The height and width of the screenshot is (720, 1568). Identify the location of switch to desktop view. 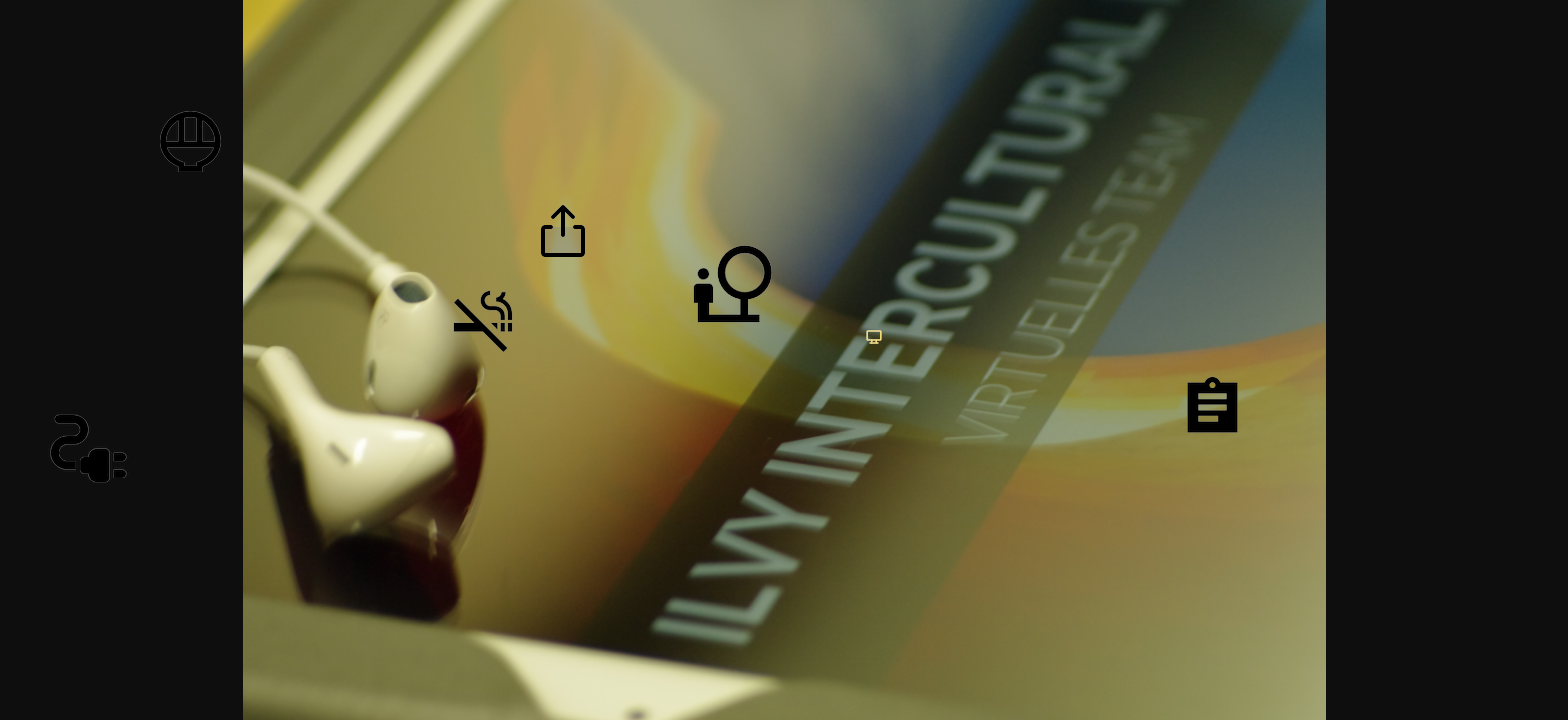
(874, 337).